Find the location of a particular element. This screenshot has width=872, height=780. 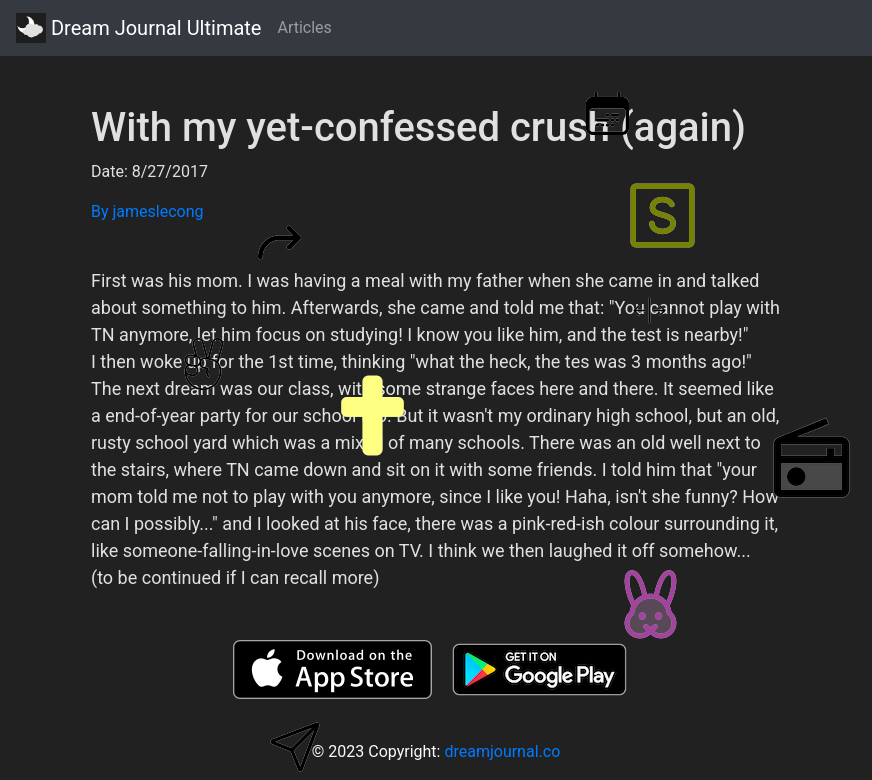

send a message is located at coordinates (295, 747).